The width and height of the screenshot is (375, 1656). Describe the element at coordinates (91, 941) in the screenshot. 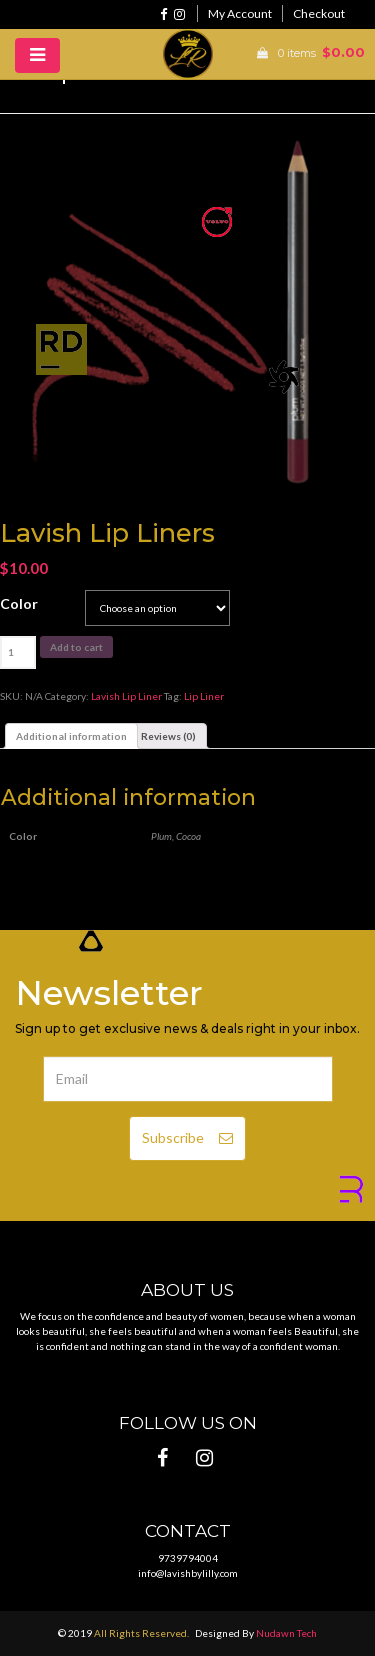

I see `HTC Vive brand logo` at that location.